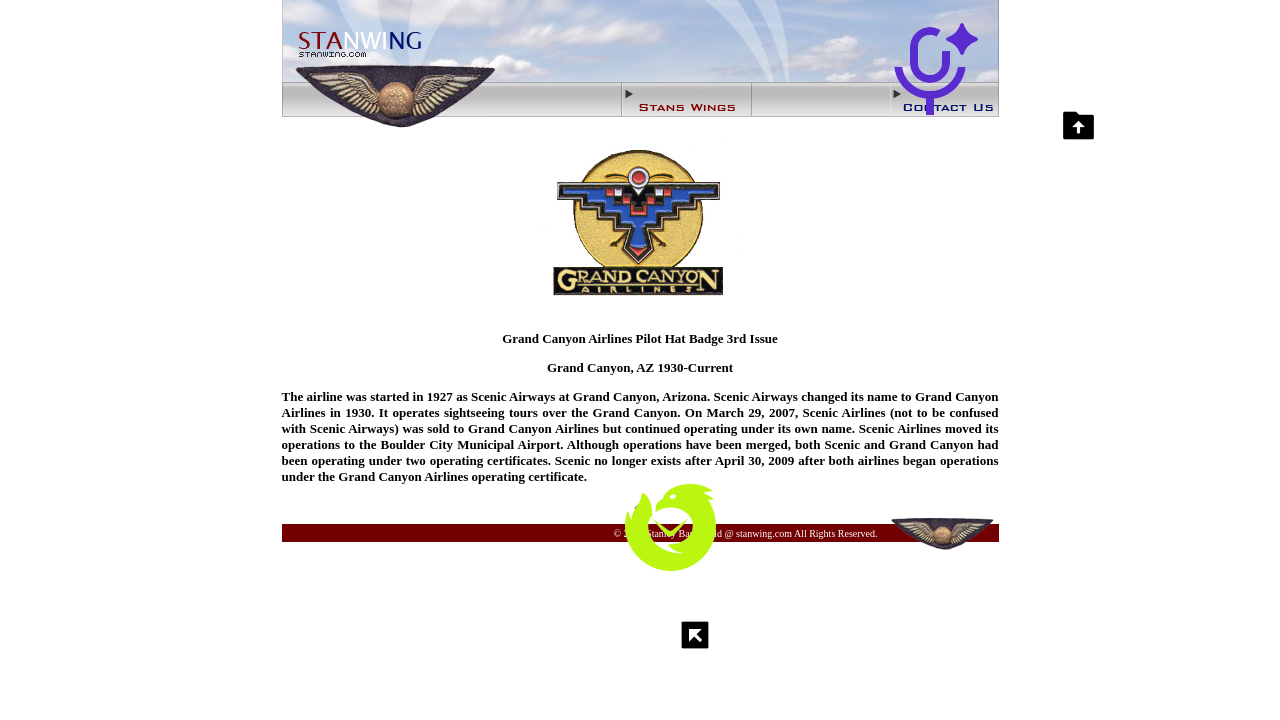  What do you see at coordinates (695, 635) in the screenshot?
I see `navigate back to previous section` at bounding box center [695, 635].